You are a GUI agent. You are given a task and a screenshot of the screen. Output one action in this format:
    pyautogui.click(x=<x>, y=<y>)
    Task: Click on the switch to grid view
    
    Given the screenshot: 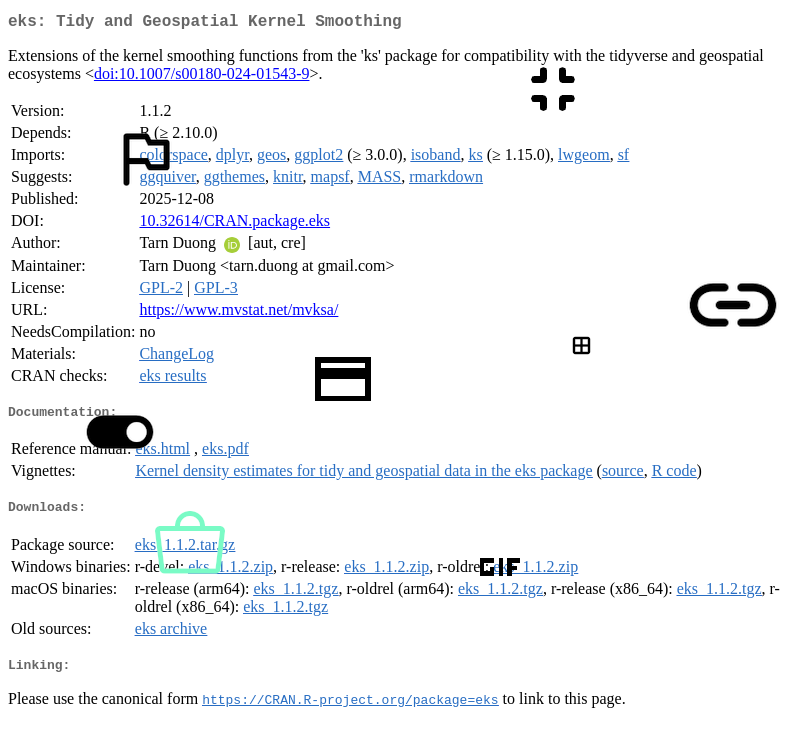 What is the action you would take?
    pyautogui.click(x=581, y=345)
    